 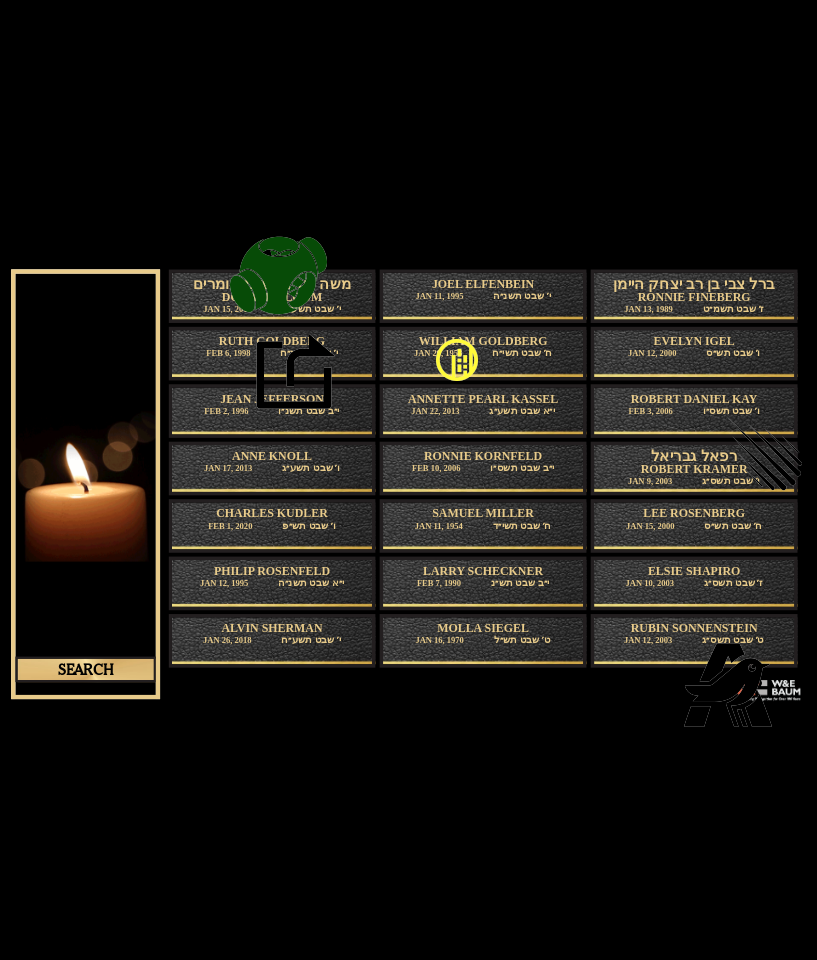 I want to click on GeoPandas library logo, so click(x=457, y=360).